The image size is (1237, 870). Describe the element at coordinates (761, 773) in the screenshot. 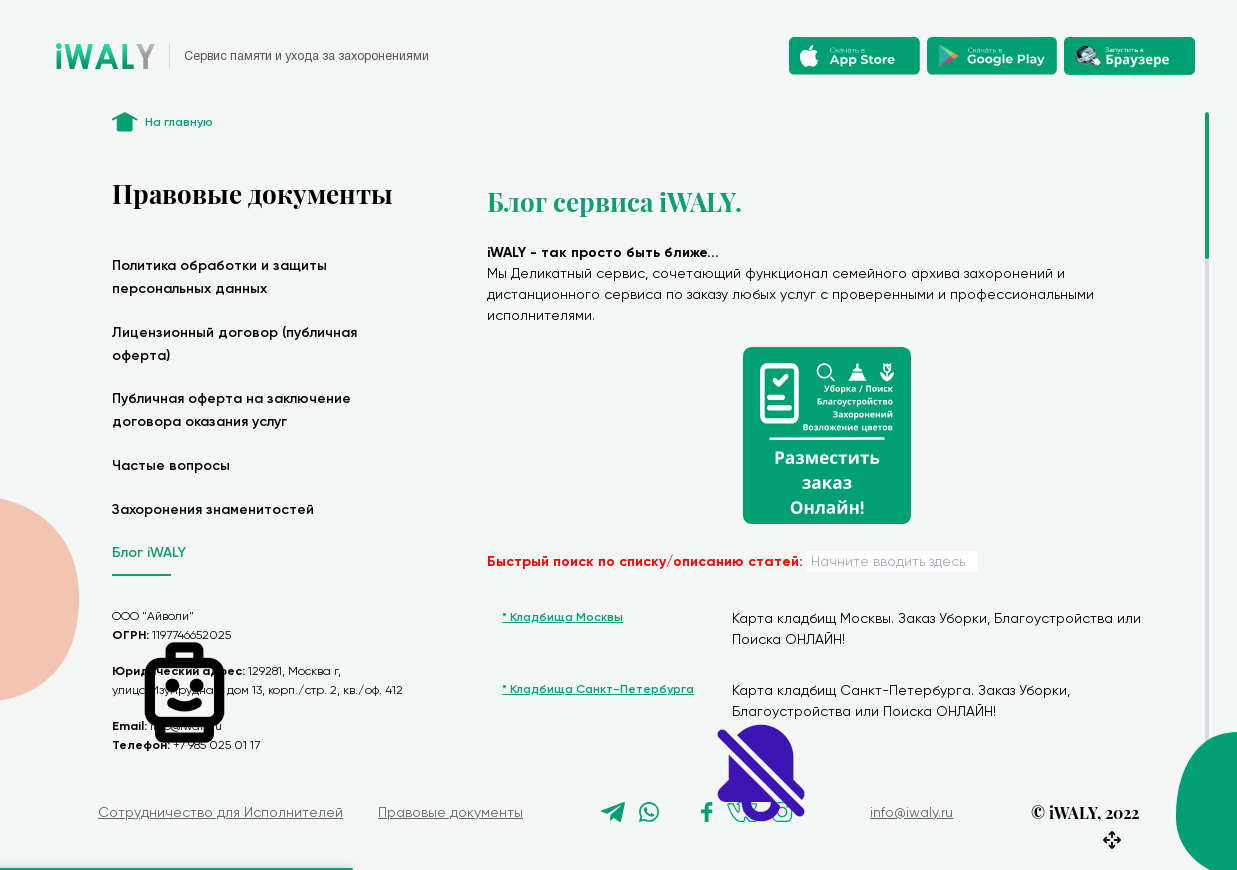

I see `mute notifications` at that location.